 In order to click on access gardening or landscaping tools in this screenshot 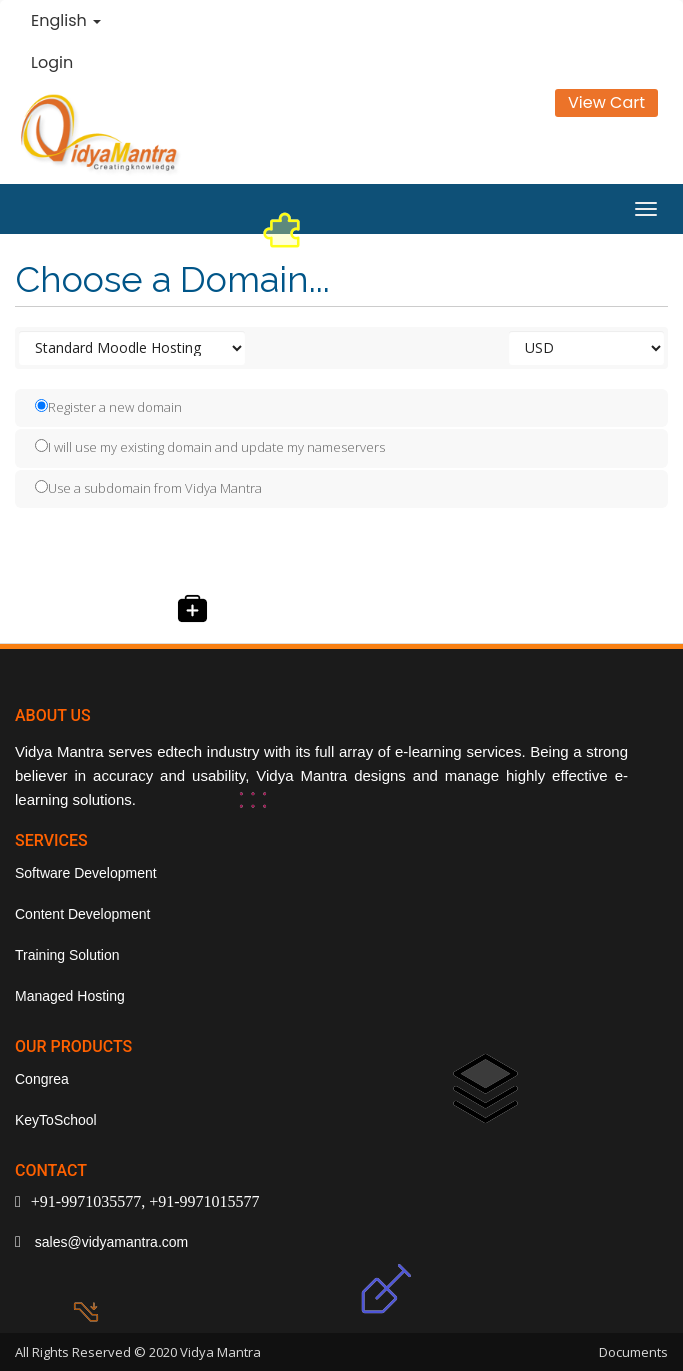, I will do `click(385, 1289)`.